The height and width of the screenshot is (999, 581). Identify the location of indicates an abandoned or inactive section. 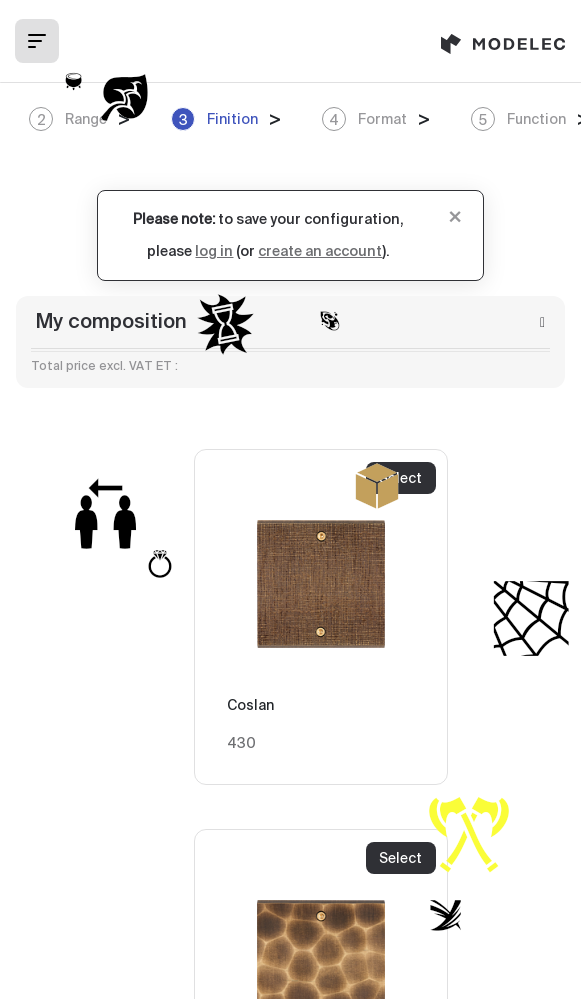
(531, 618).